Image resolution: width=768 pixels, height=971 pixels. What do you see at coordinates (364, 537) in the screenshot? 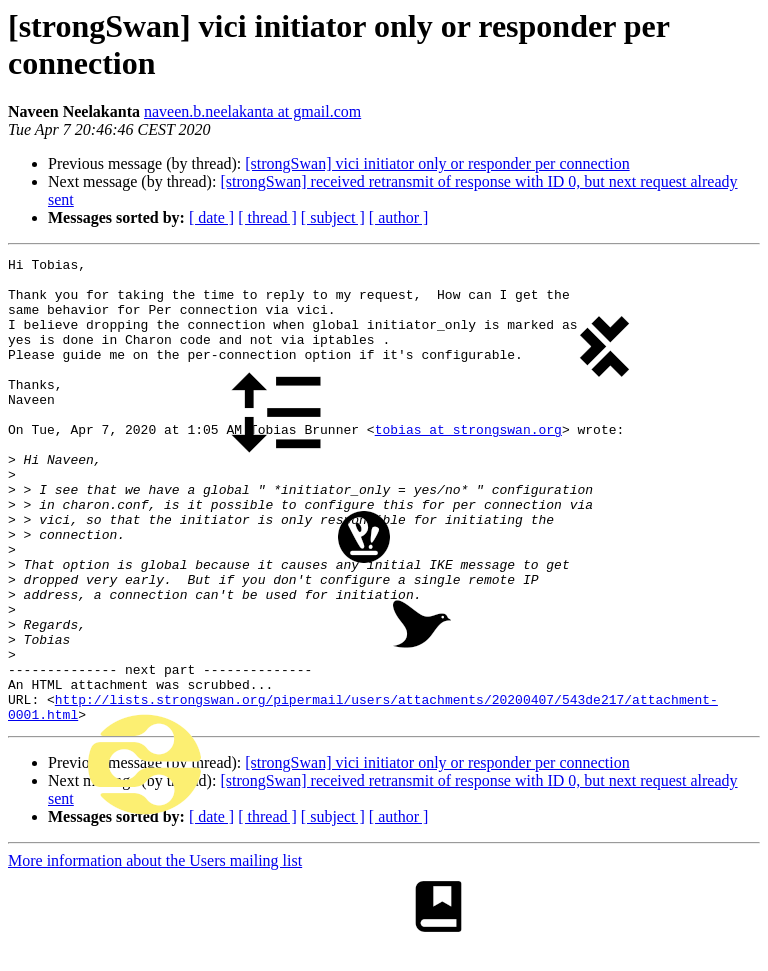
I see `pop!_os linux distribution logo` at bounding box center [364, 537].